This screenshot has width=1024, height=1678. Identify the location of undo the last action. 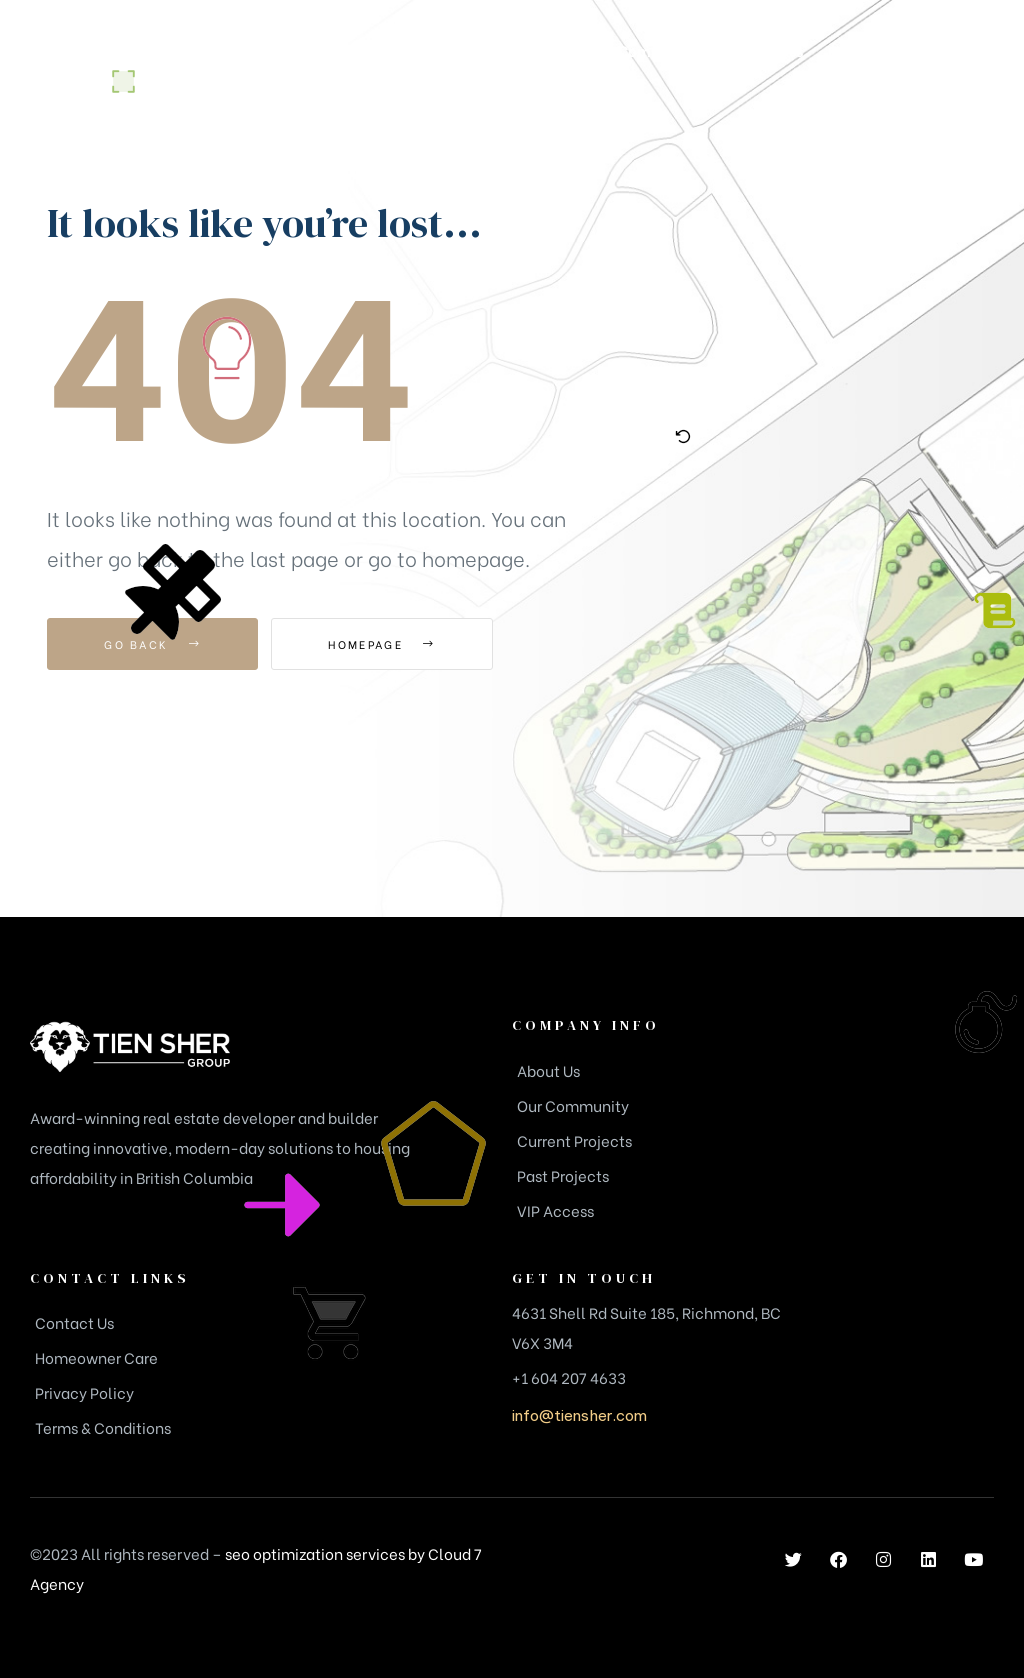
(683, 436).